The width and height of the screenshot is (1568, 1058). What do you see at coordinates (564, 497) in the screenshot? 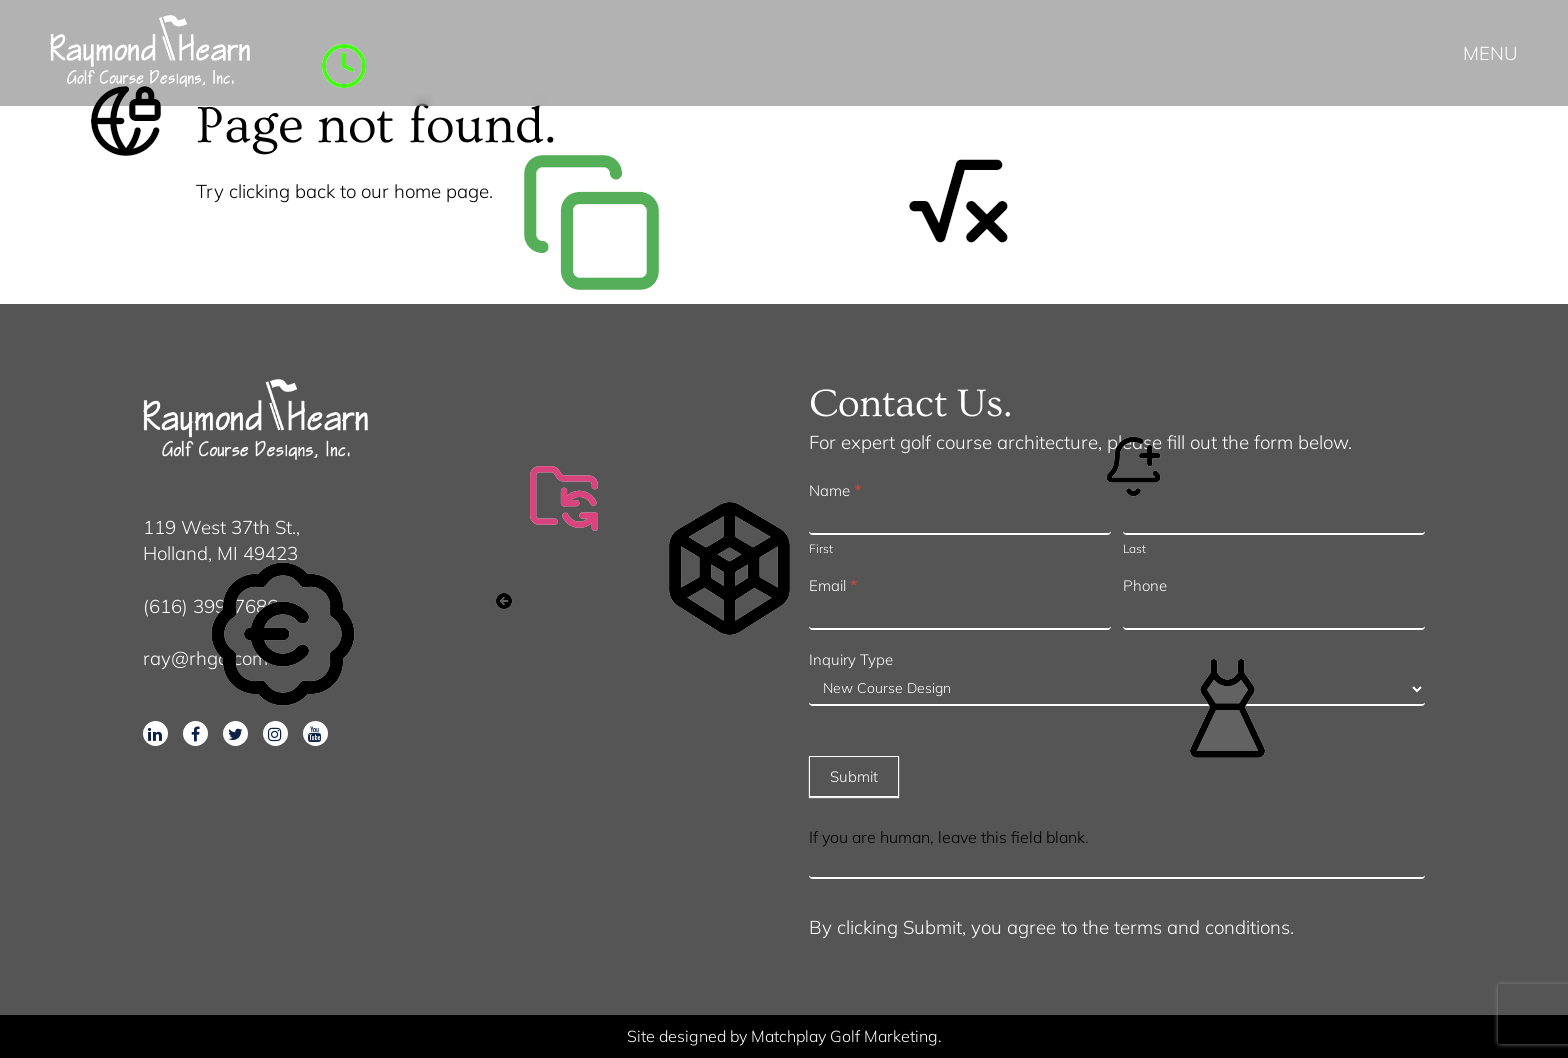
I see `sync folder contents with cloud storage` at bounding box center [564, 497].